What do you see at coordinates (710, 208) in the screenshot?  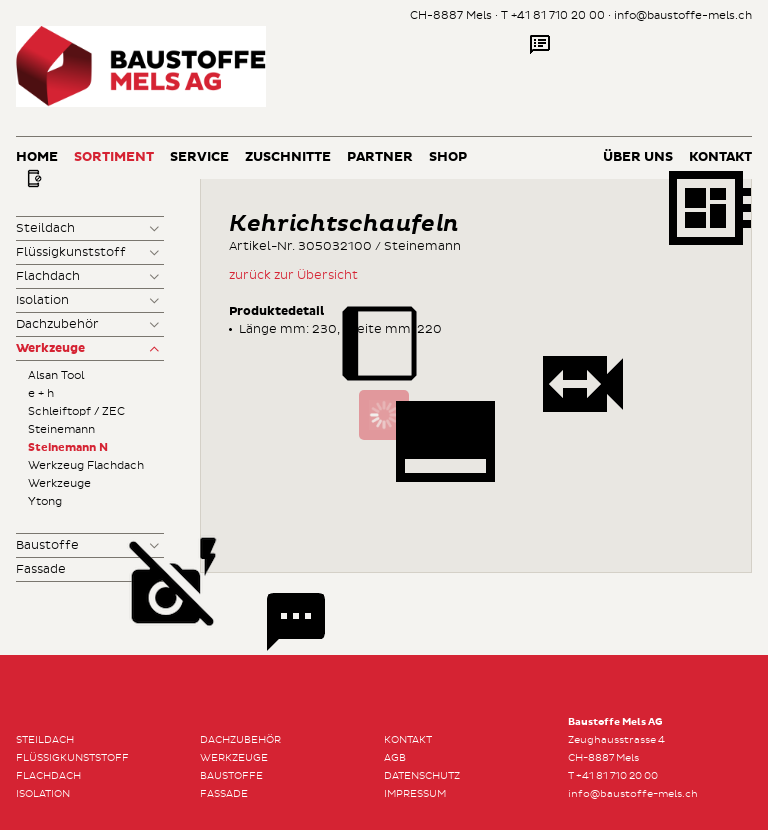 I see `access developer or hardware settings` at bounding box center [710, 208].